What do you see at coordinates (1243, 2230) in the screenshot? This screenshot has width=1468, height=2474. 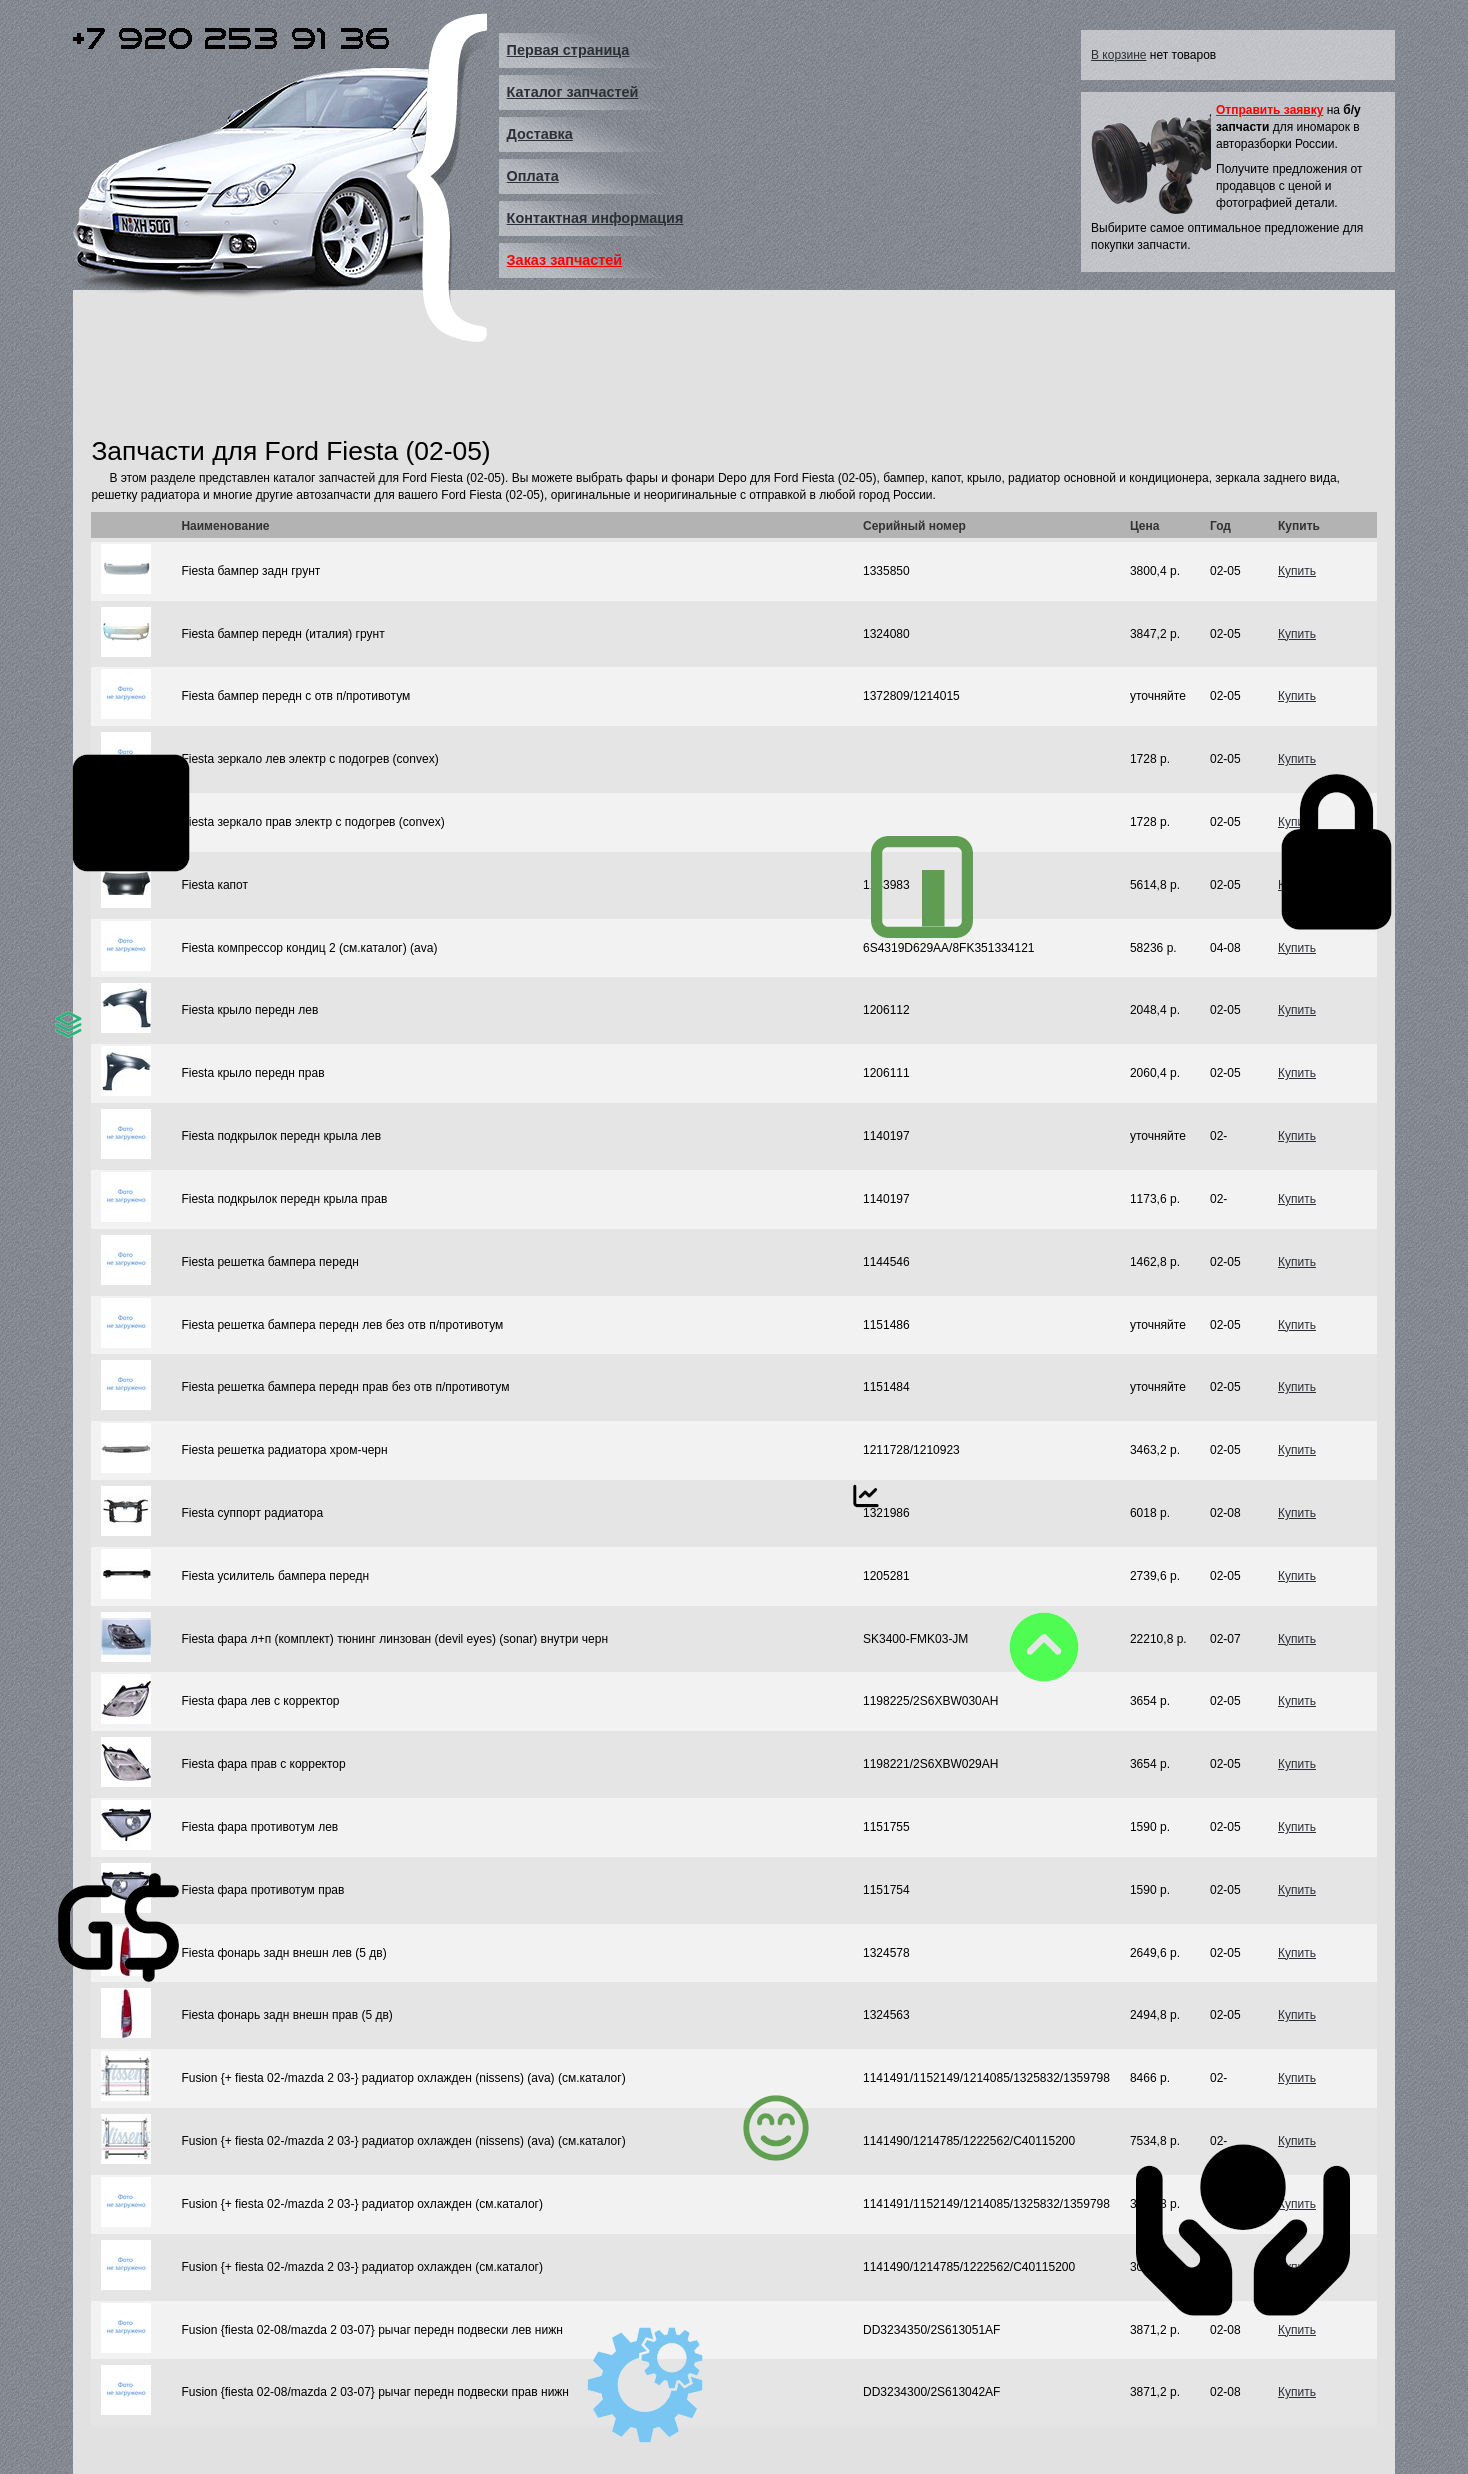 I see `access community support or care services` at bounding box center [1243, 2230].